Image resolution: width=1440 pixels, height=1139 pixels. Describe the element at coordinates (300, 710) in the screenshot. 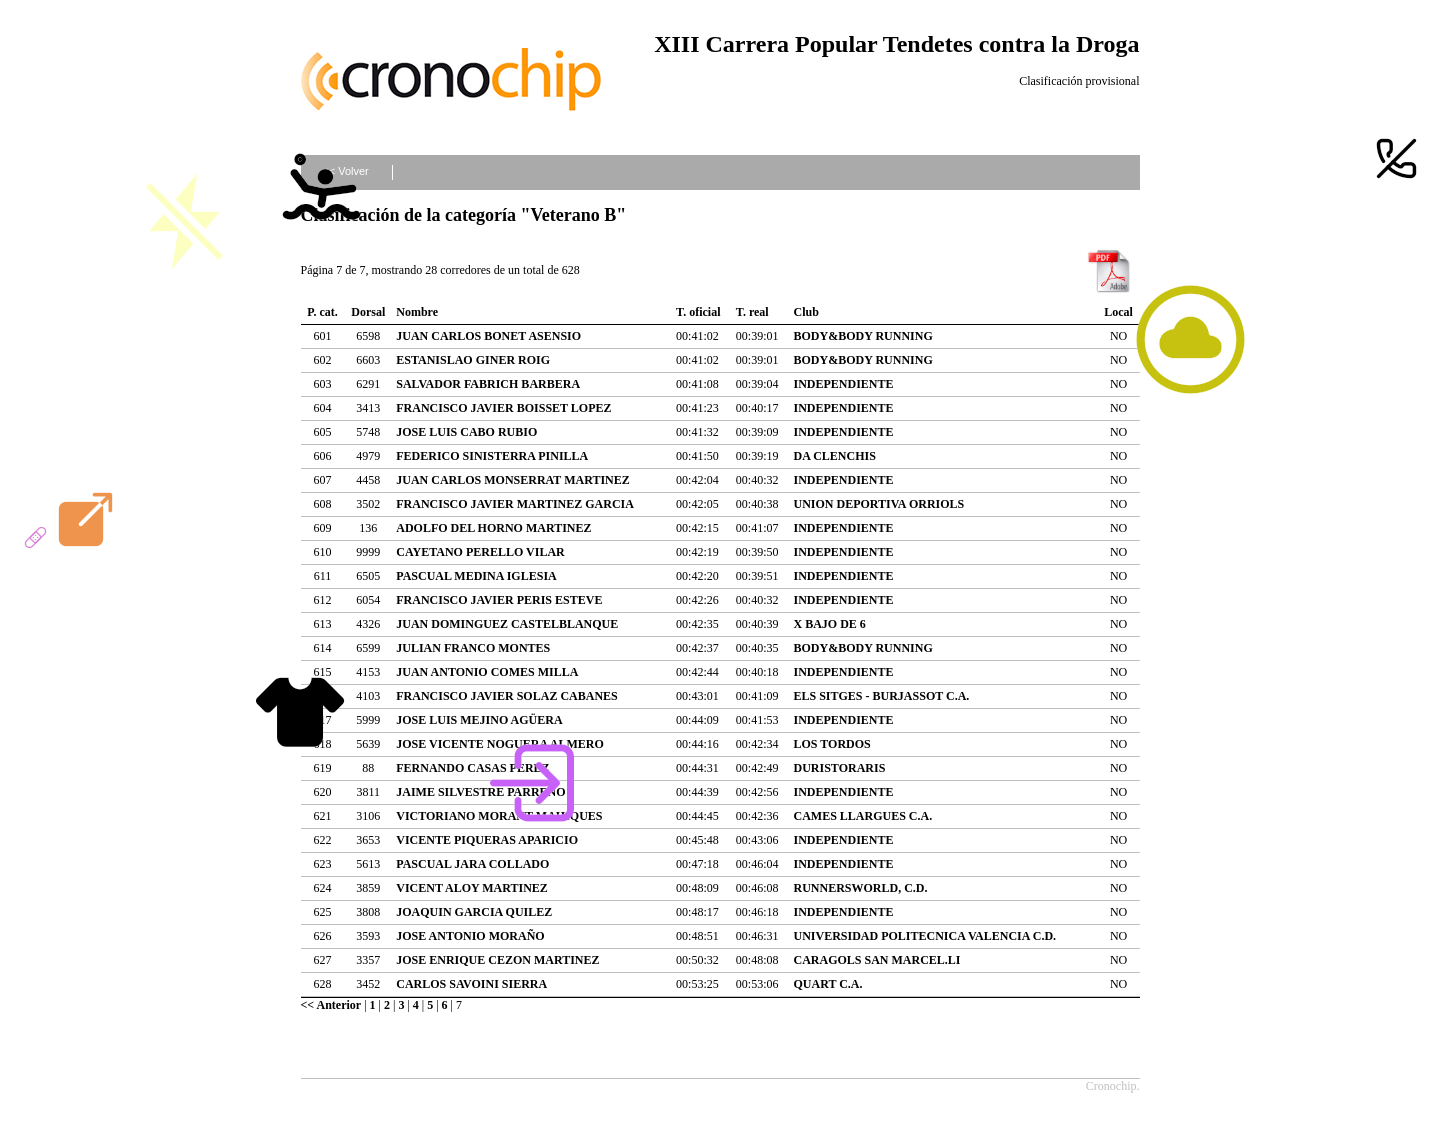

I see `browse clothing or apparel items` at that location.